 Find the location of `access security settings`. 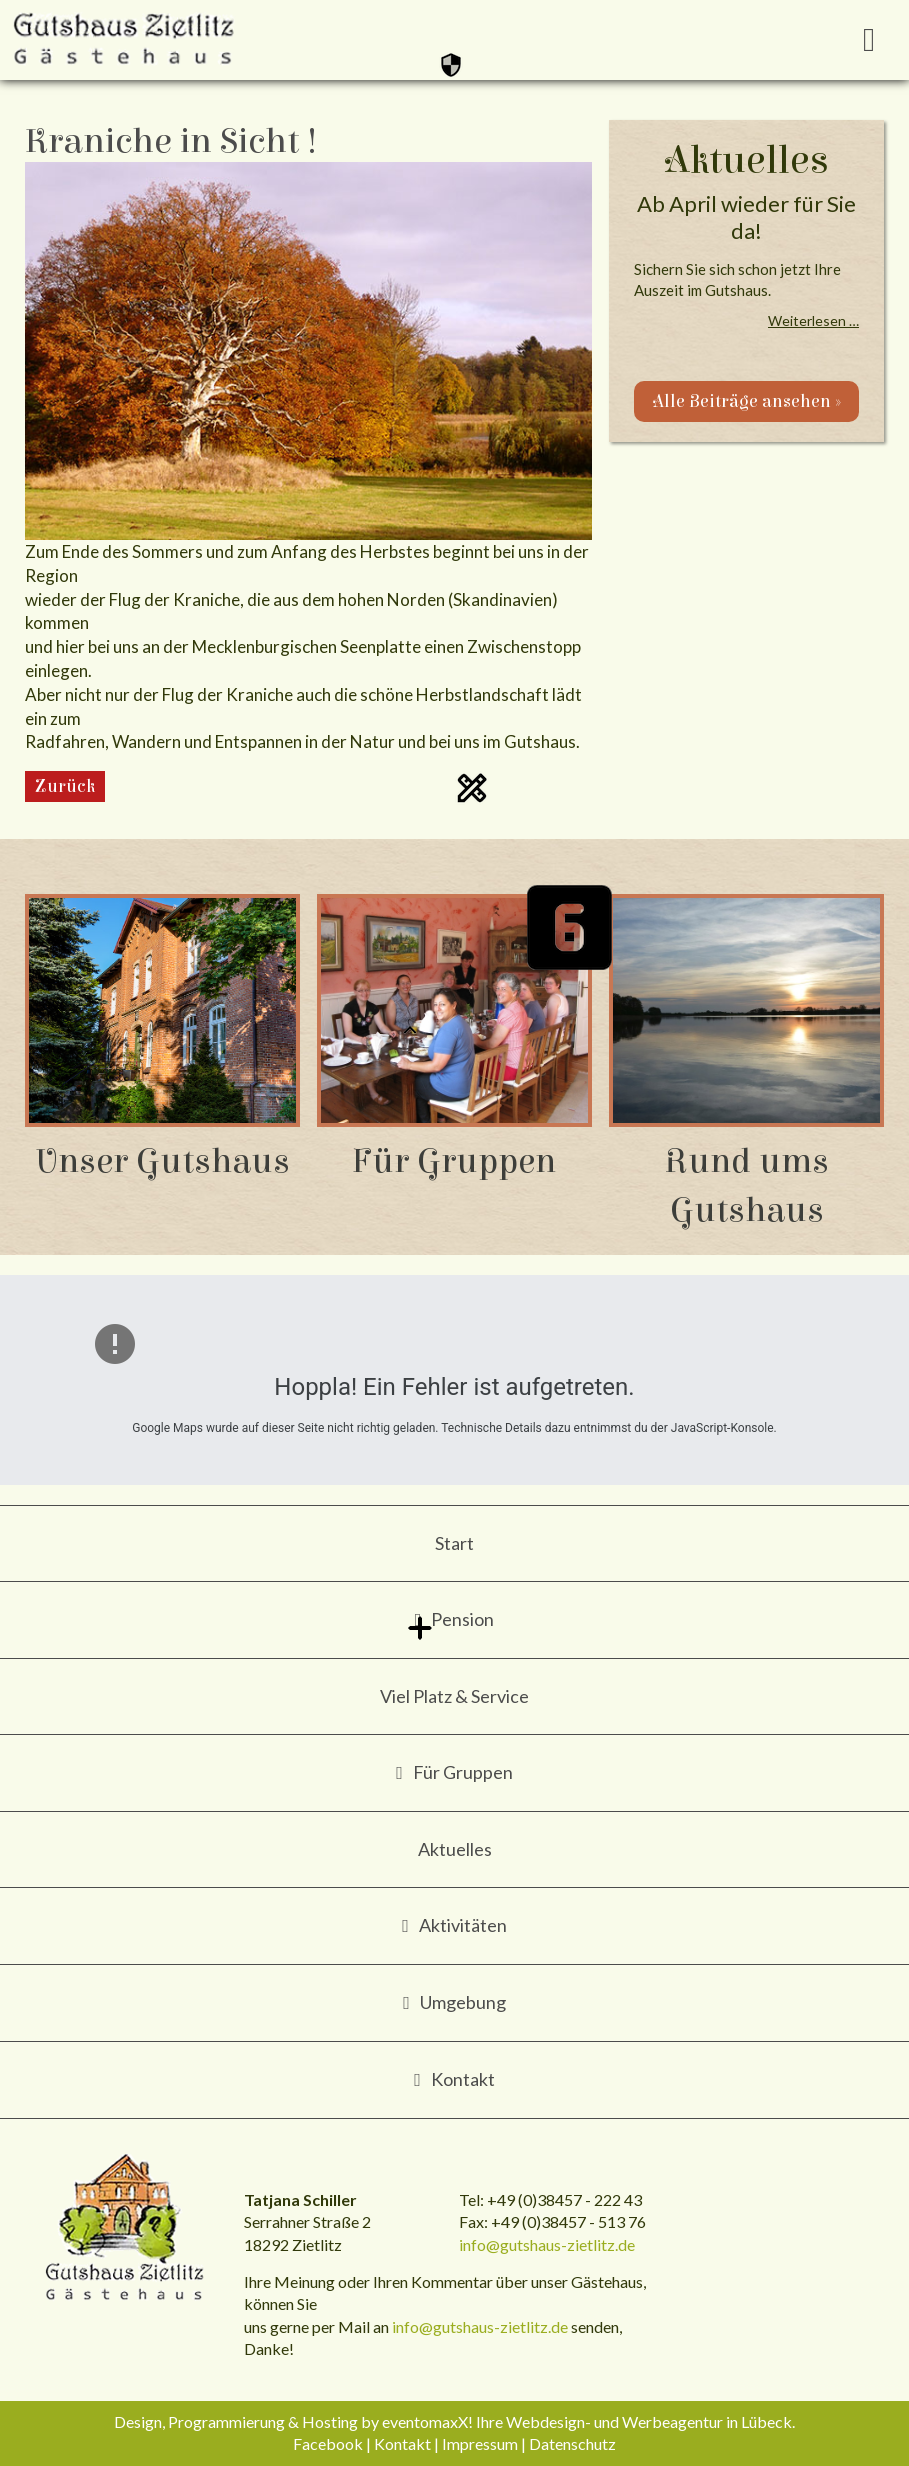

access security settings is located at coordinates (451, 65).